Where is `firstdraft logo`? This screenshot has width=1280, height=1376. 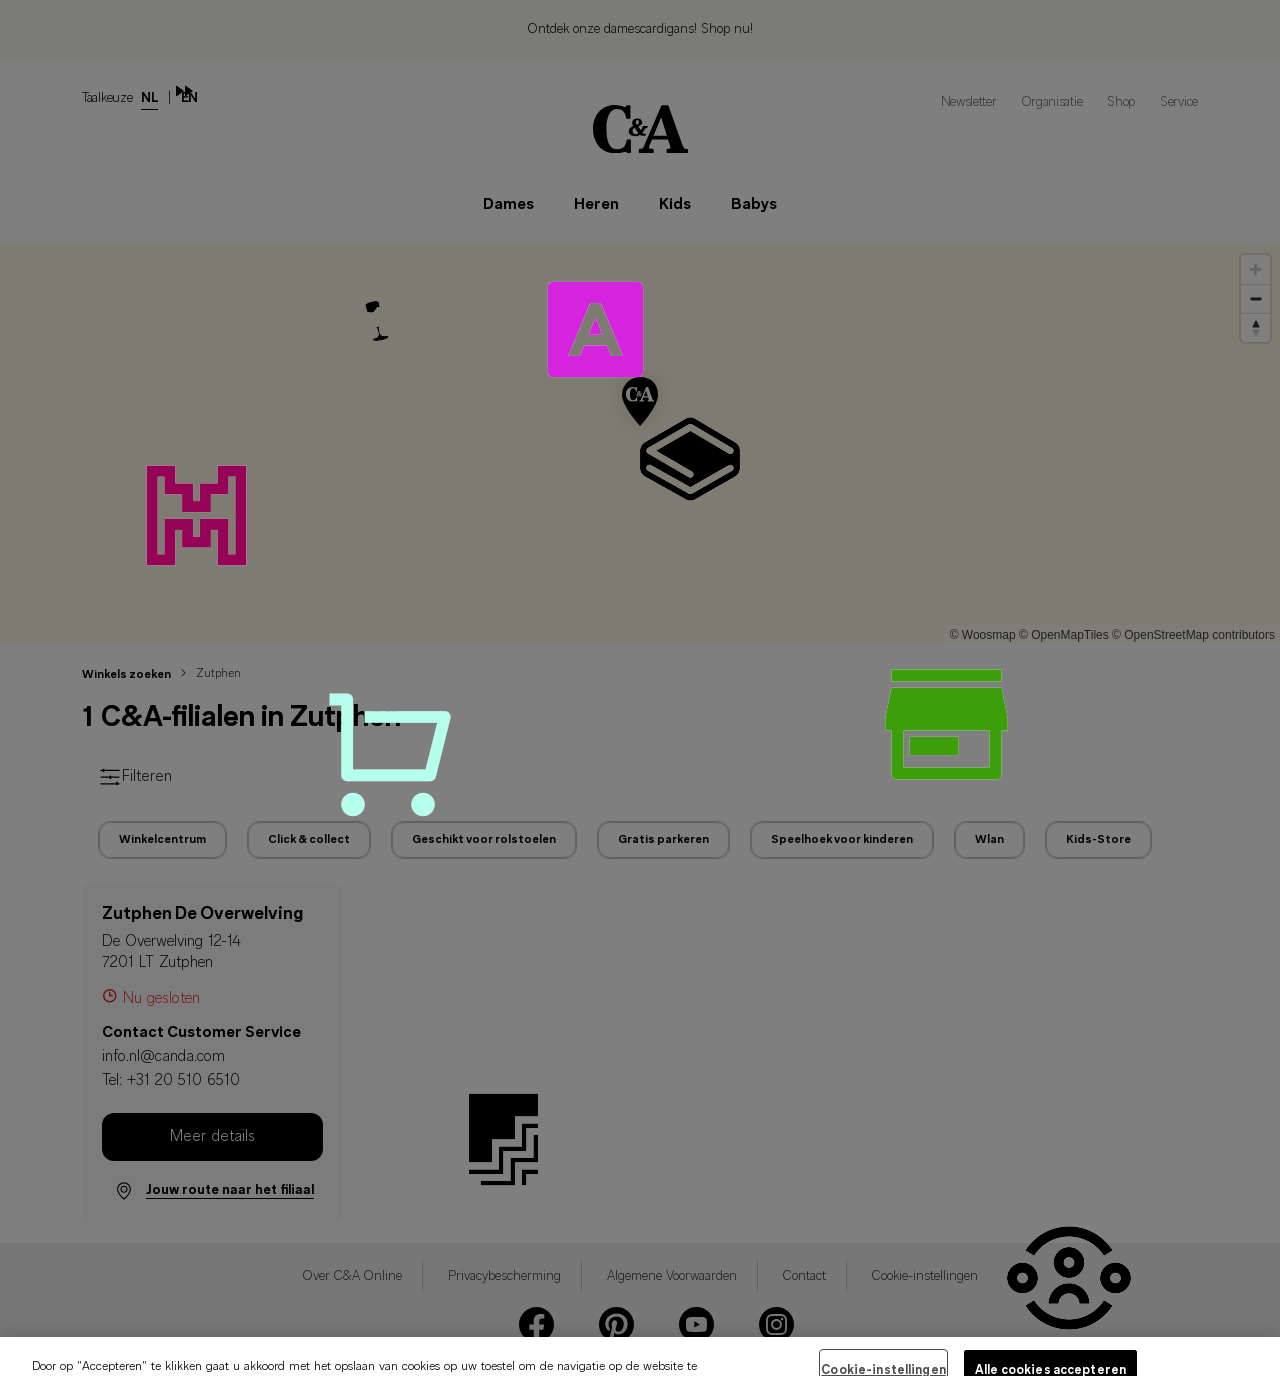
firstdraft logo is located at coordinates (503, 1139).